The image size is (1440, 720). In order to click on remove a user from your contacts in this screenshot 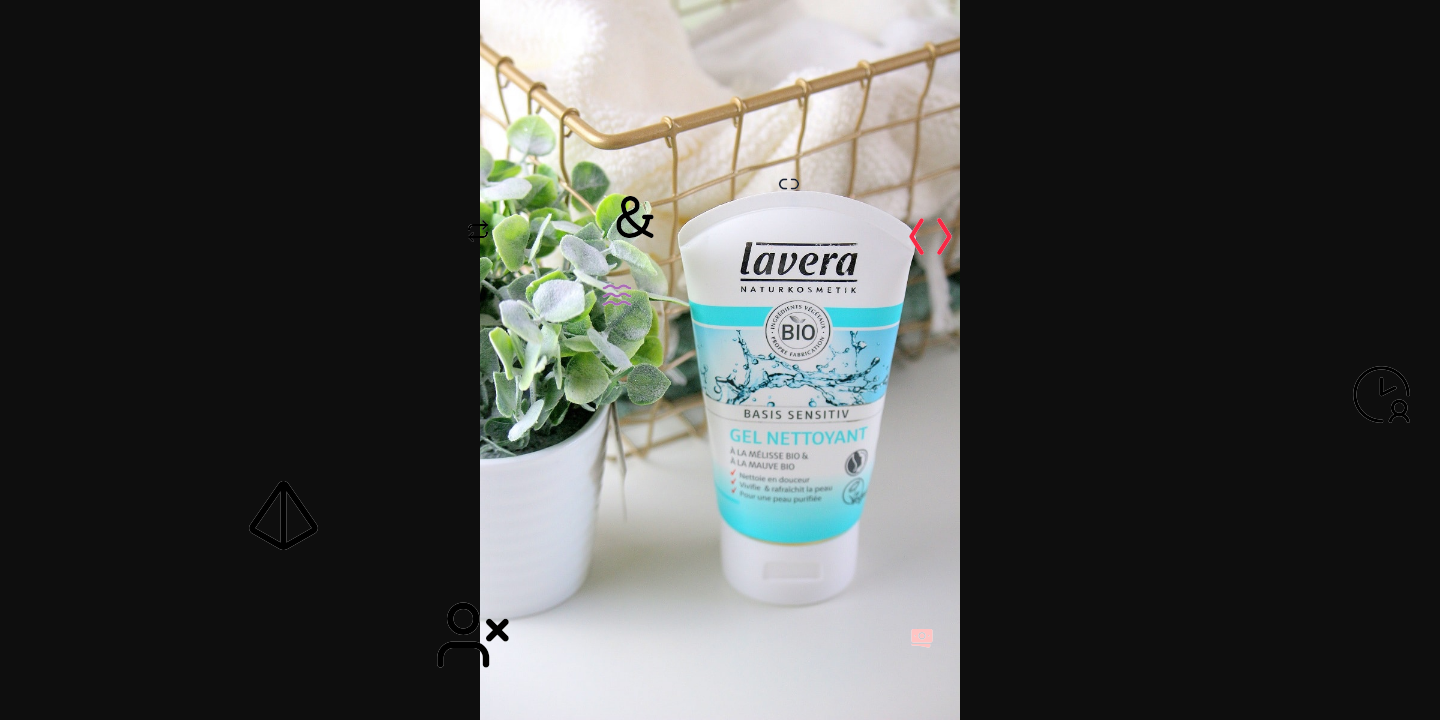, I will do `click(473, 635)`.